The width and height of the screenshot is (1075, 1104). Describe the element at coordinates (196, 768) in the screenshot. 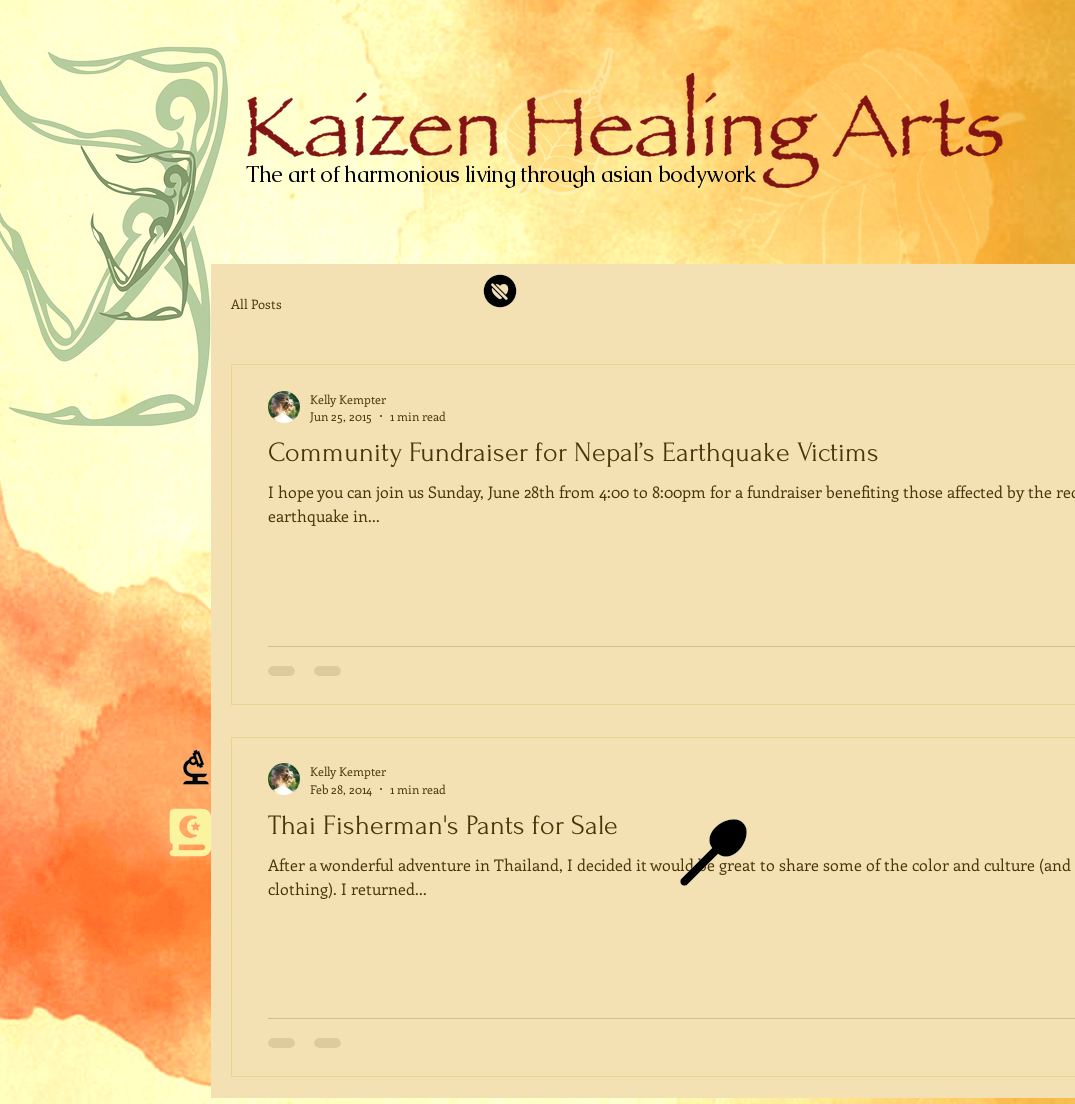

I see `access biotech or laboratory features` at that location.